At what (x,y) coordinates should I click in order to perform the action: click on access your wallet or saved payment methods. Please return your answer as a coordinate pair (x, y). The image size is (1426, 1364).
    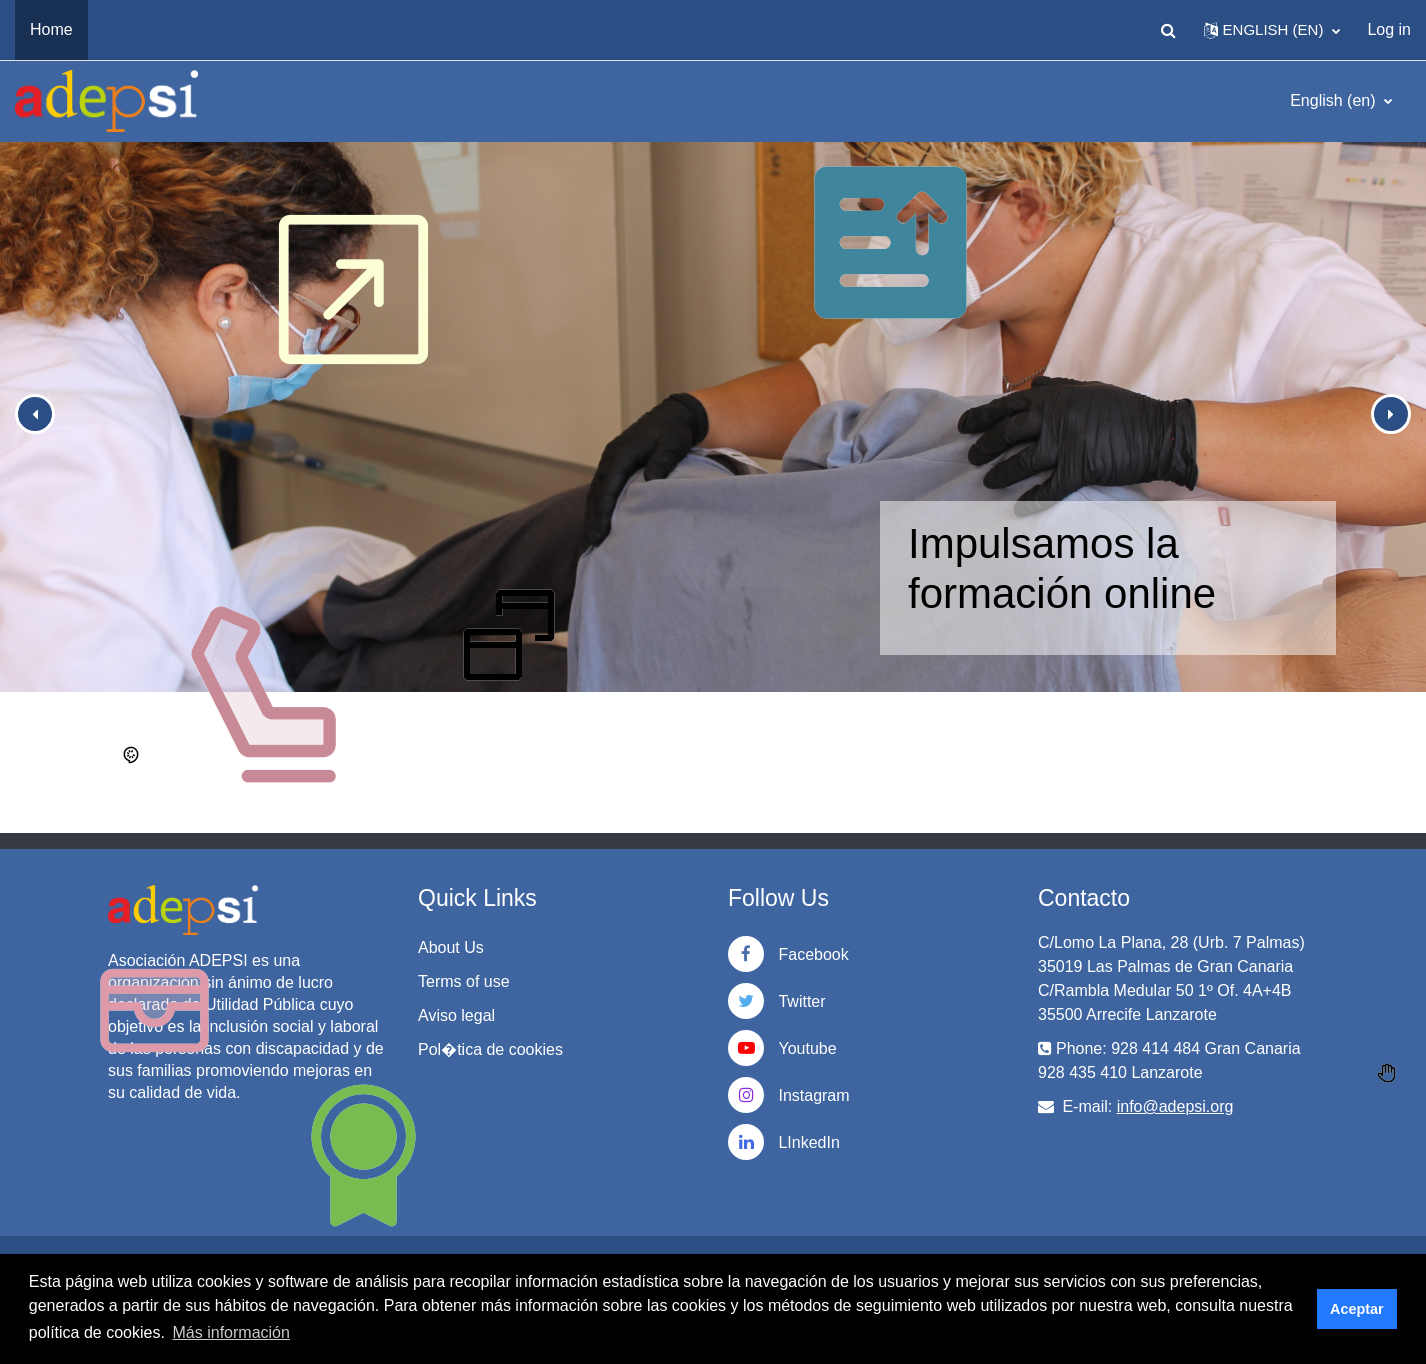
    Looking at the image, I should click on (154, 1010).